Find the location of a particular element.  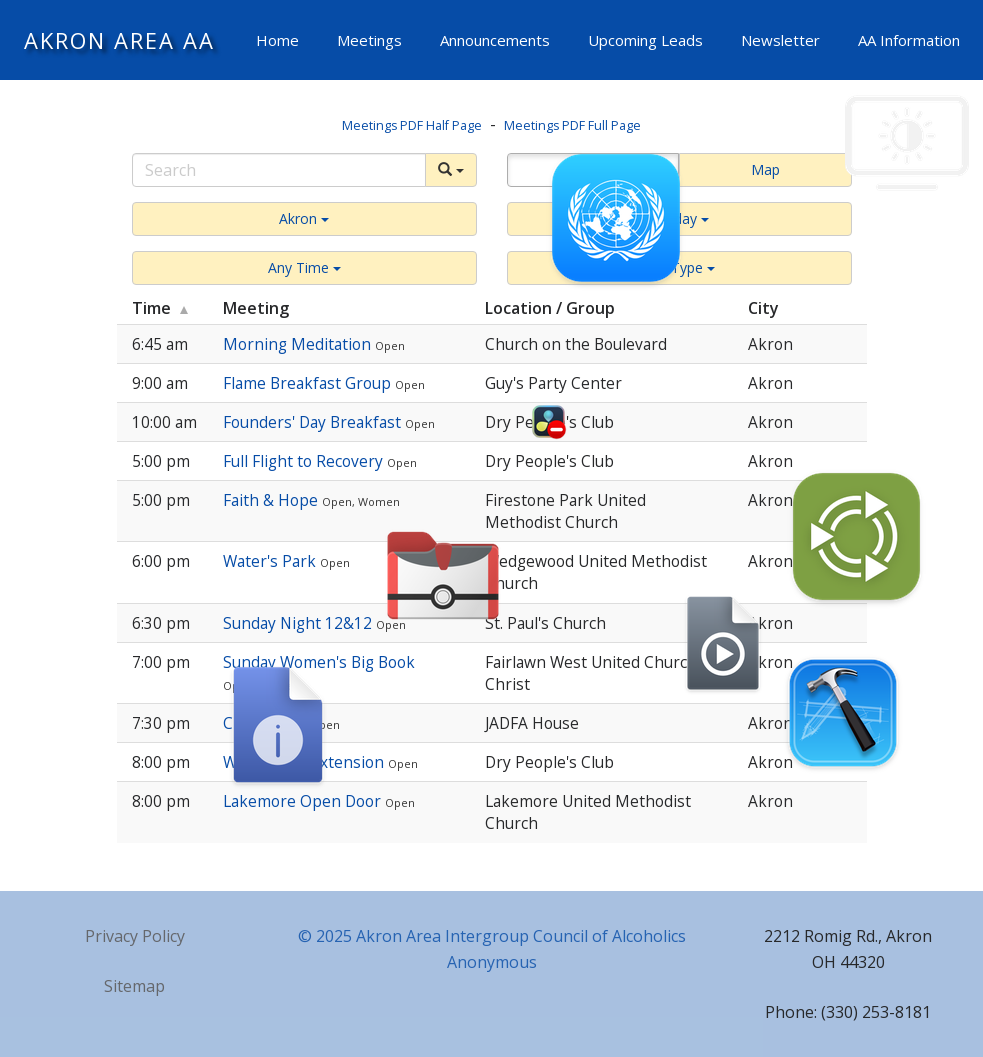

open folder containing pokémon timer ball assets is located at coordinates (442, 578).